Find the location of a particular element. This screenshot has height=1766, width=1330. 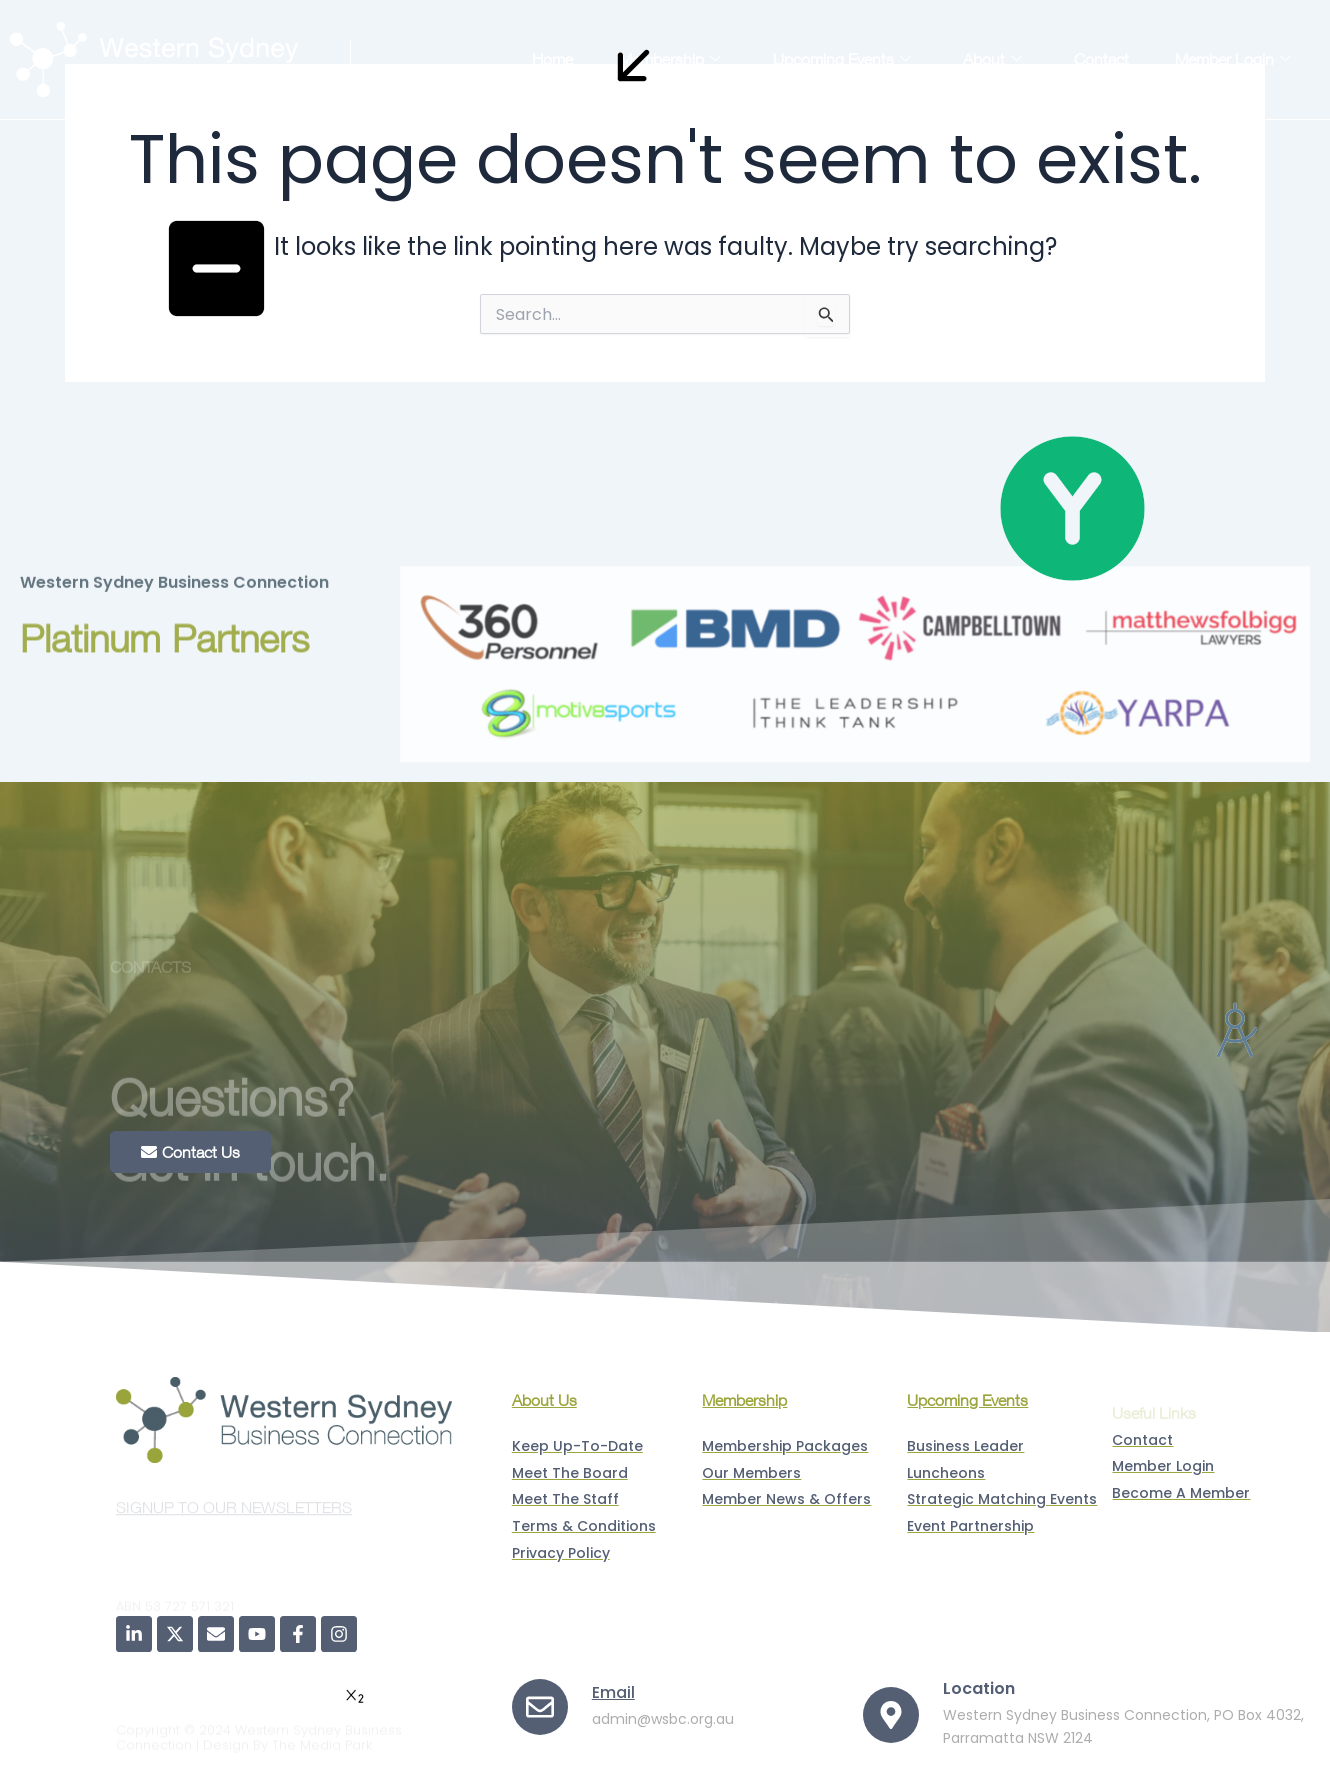

format text as subscript is located at coordinates (354, 1696).